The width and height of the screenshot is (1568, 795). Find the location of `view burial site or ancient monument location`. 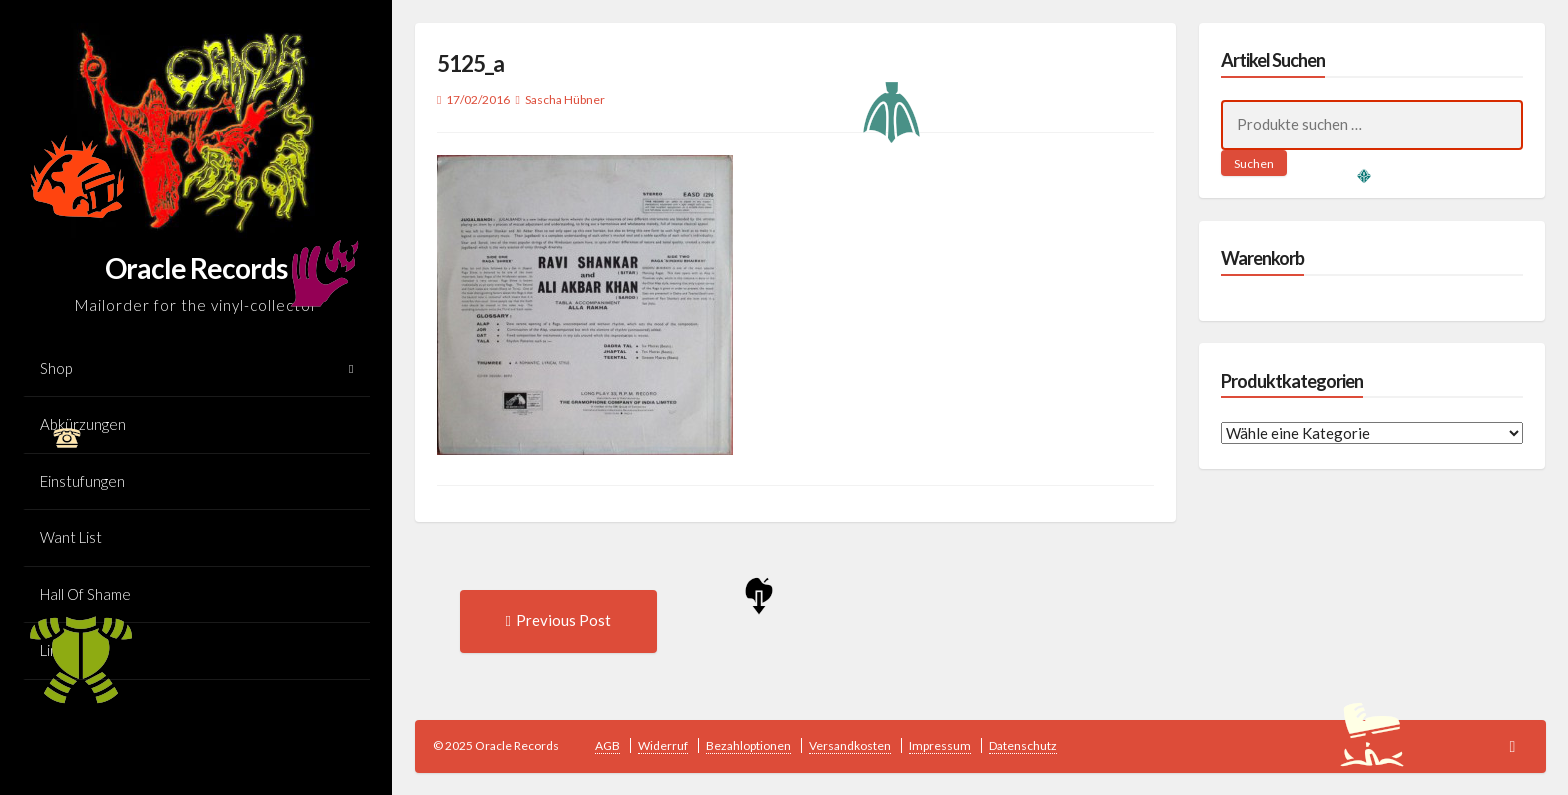

view burial site or ancient monument location is located at coordinates (77, 176).